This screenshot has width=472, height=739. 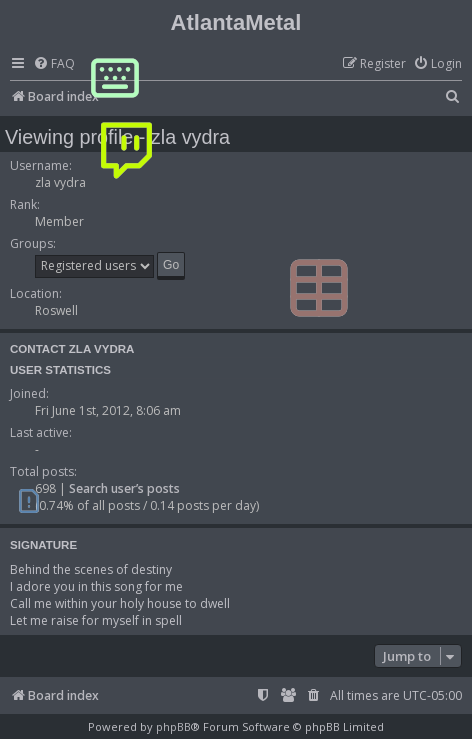 I want to click on indicates a file with an error or issue, so click(x=29, y=501).